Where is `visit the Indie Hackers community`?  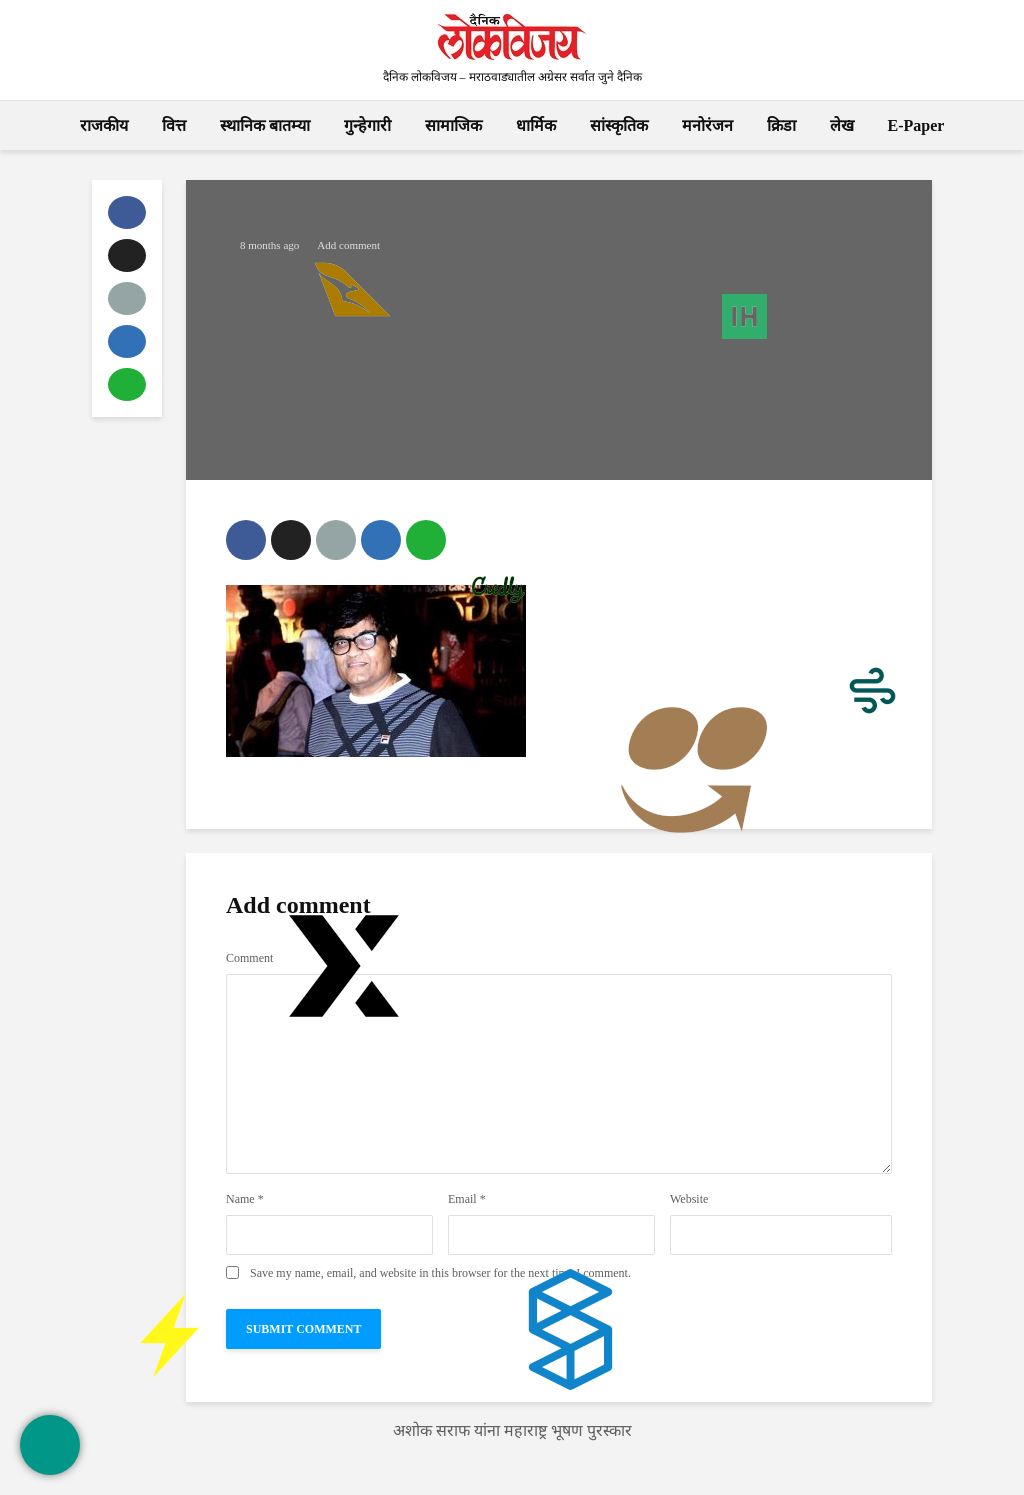 visit the Indie Hackers community is located at coordinates (744, 316).